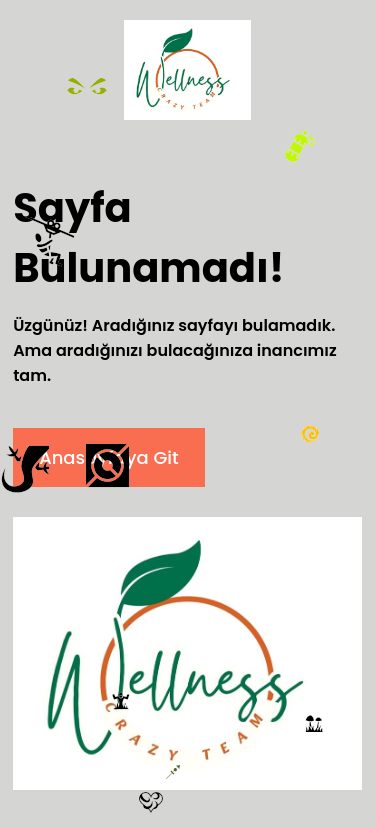 The image size is (375, 827). Describe the element at coordinates (107, 465) in the screenshot. I see `access game settings or options menu` at that location.